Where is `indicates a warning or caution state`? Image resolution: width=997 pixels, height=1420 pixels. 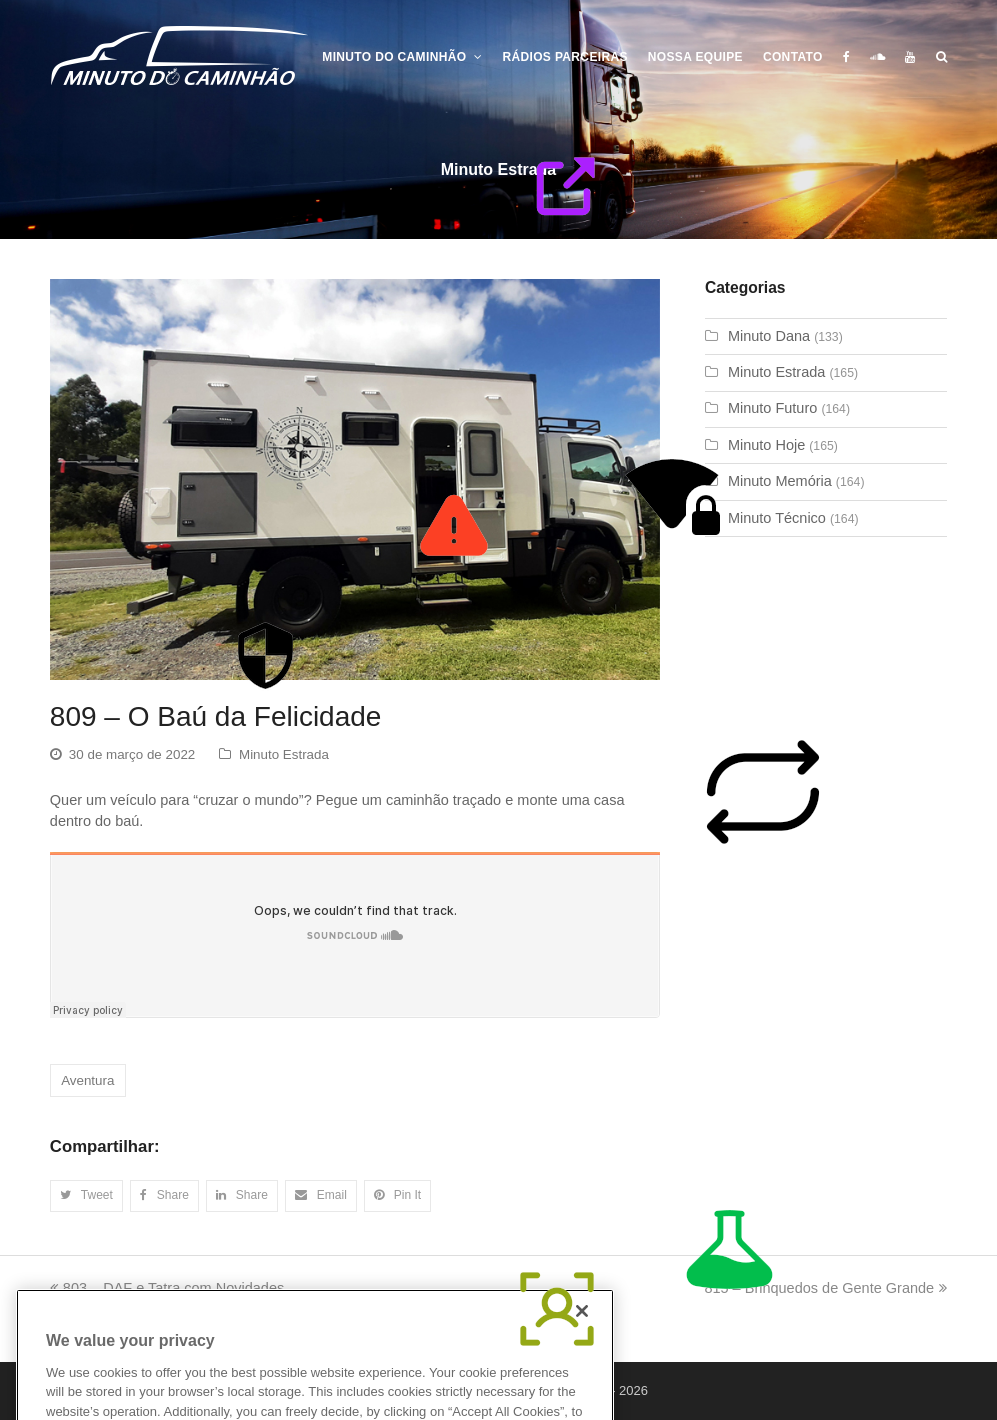
indicates a warning or caution state is located at coordinates (454, 529).